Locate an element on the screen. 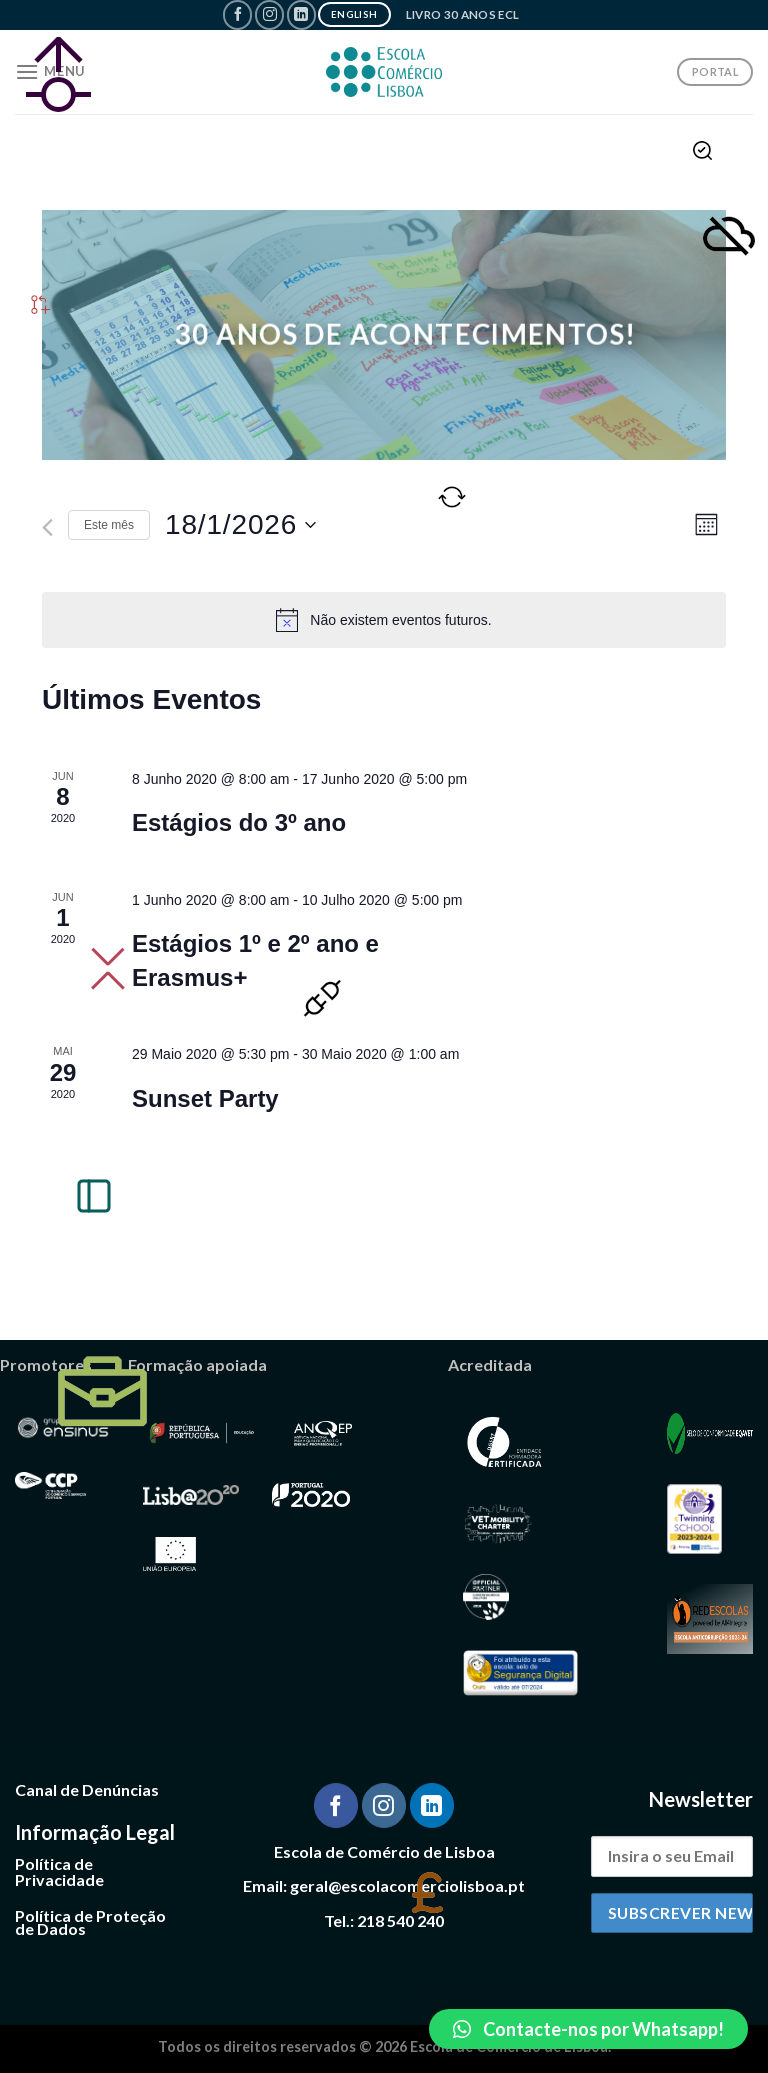 The width and height of the screenshot is (768, 2073). sync or refresh data is located at coordinates (452, 497).